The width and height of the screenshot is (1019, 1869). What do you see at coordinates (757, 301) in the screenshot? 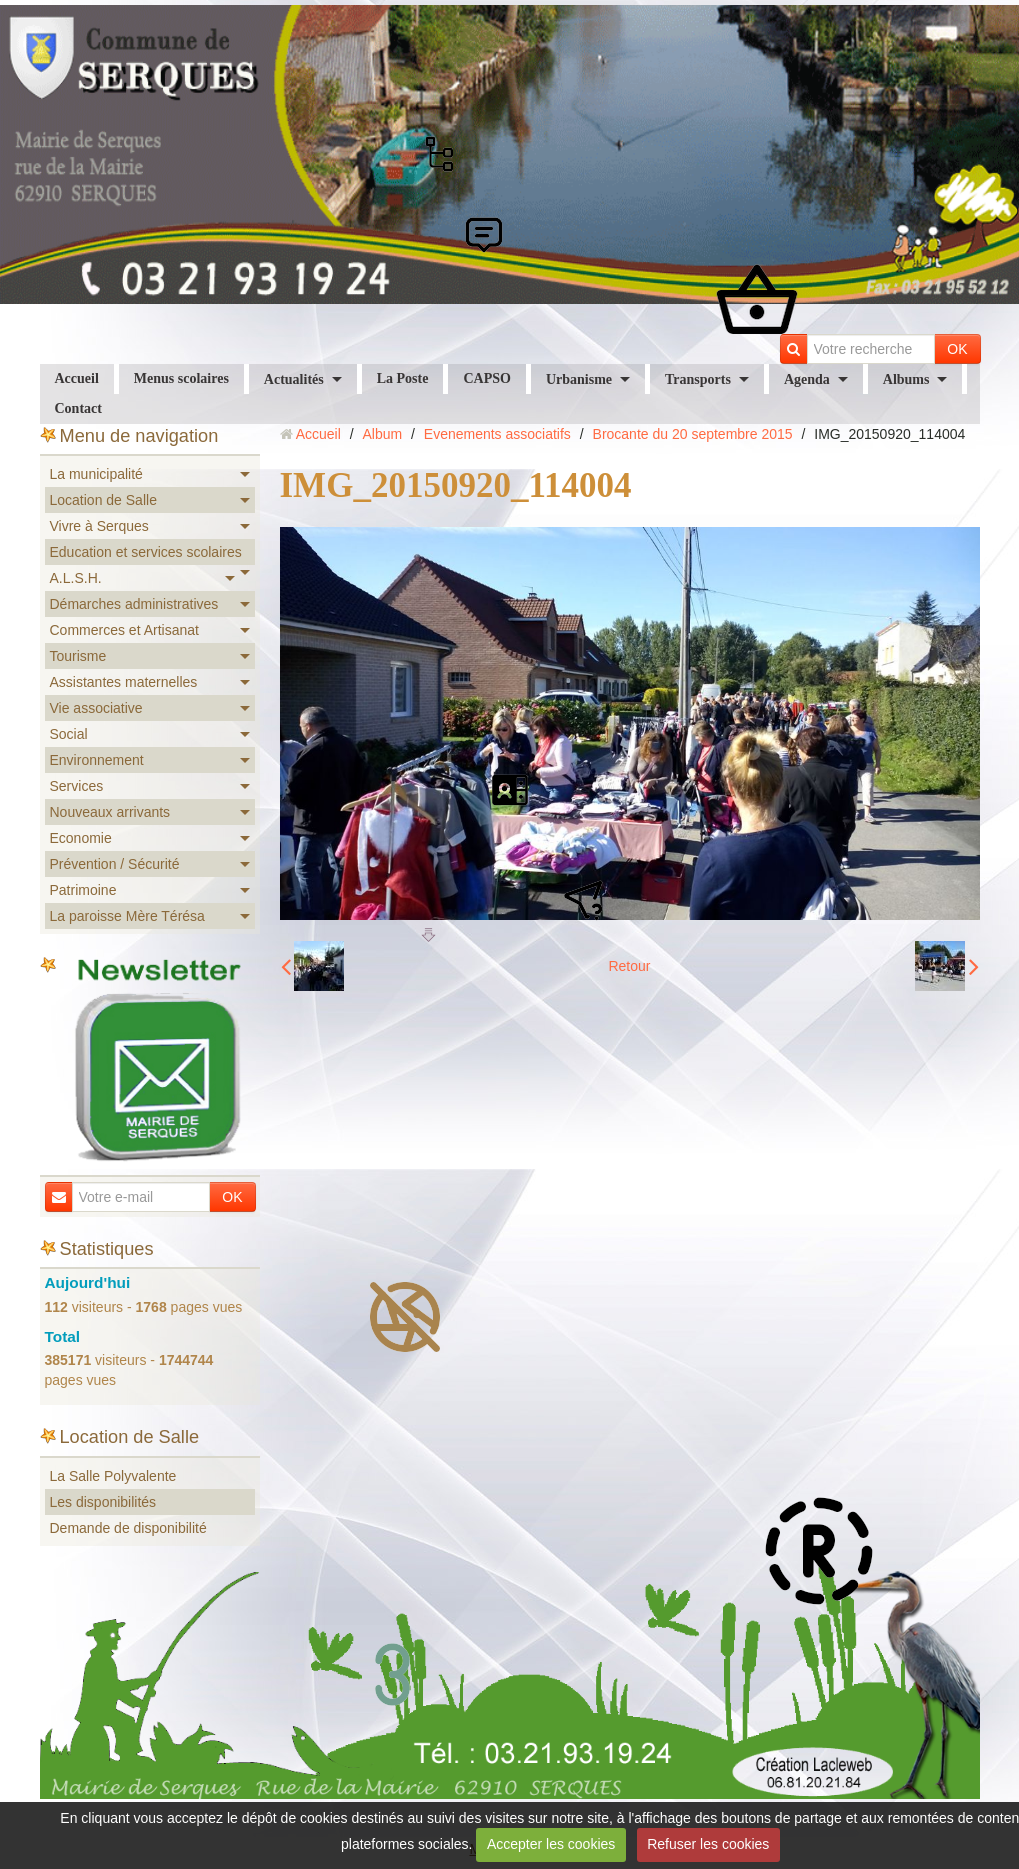
I see `view your shopping basket` at bounding box center [757, 301].